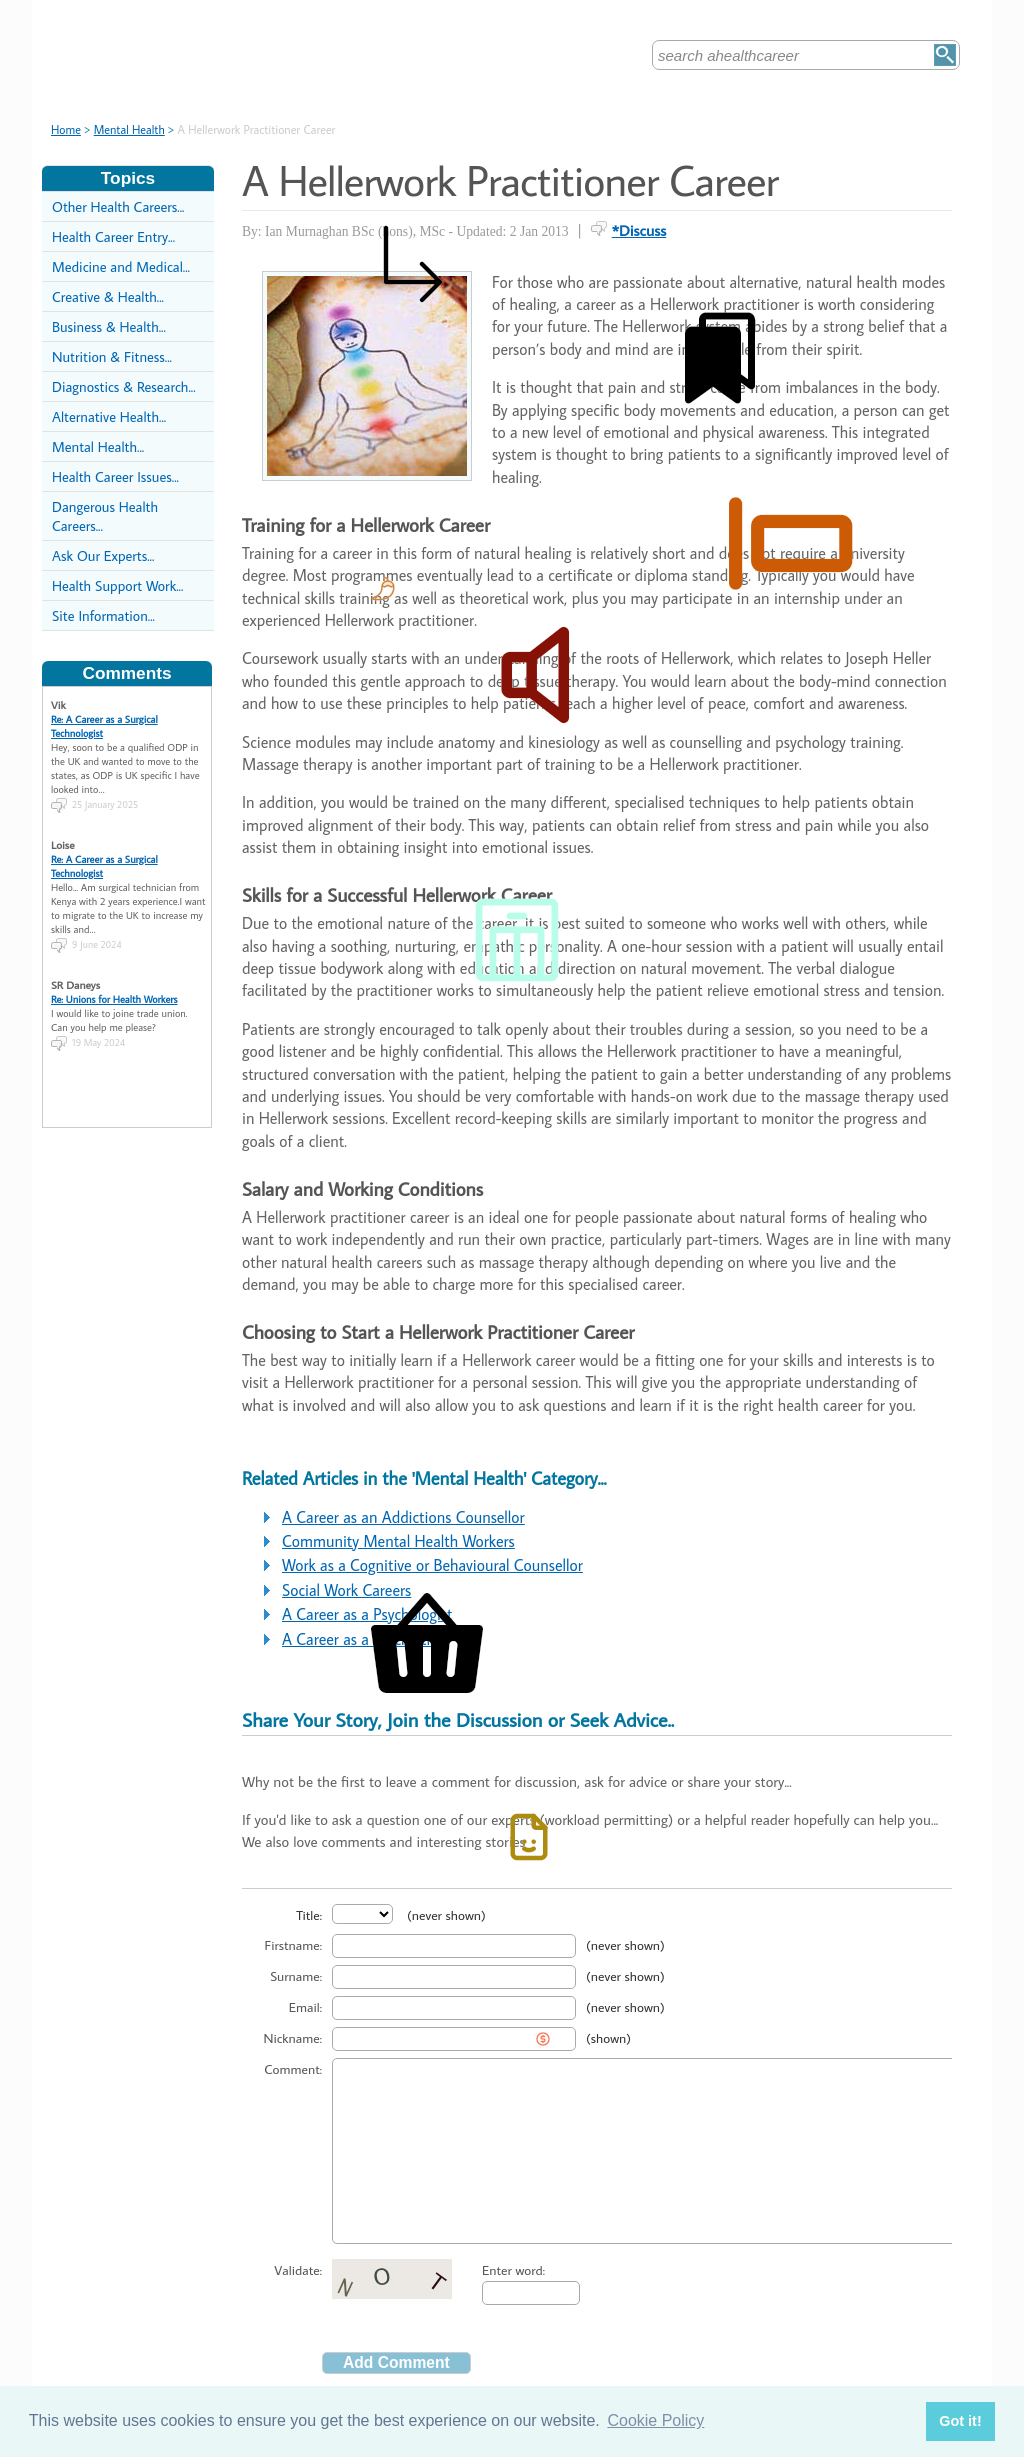  What do you see at coordinates (553, 675) in the screenshot?
I see `speaker with no audio output` at bounding box center [553, 675].